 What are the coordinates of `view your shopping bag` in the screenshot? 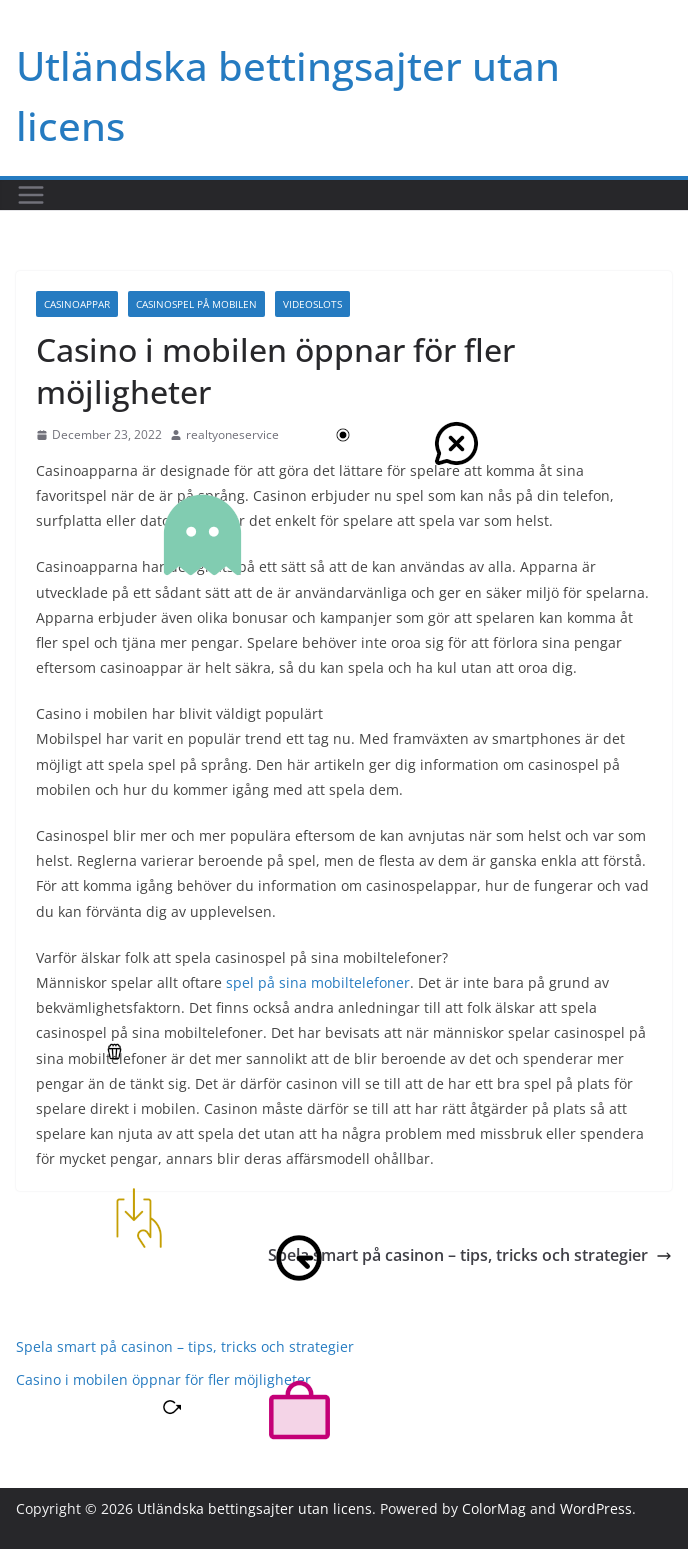 It's located at (299, 1413).